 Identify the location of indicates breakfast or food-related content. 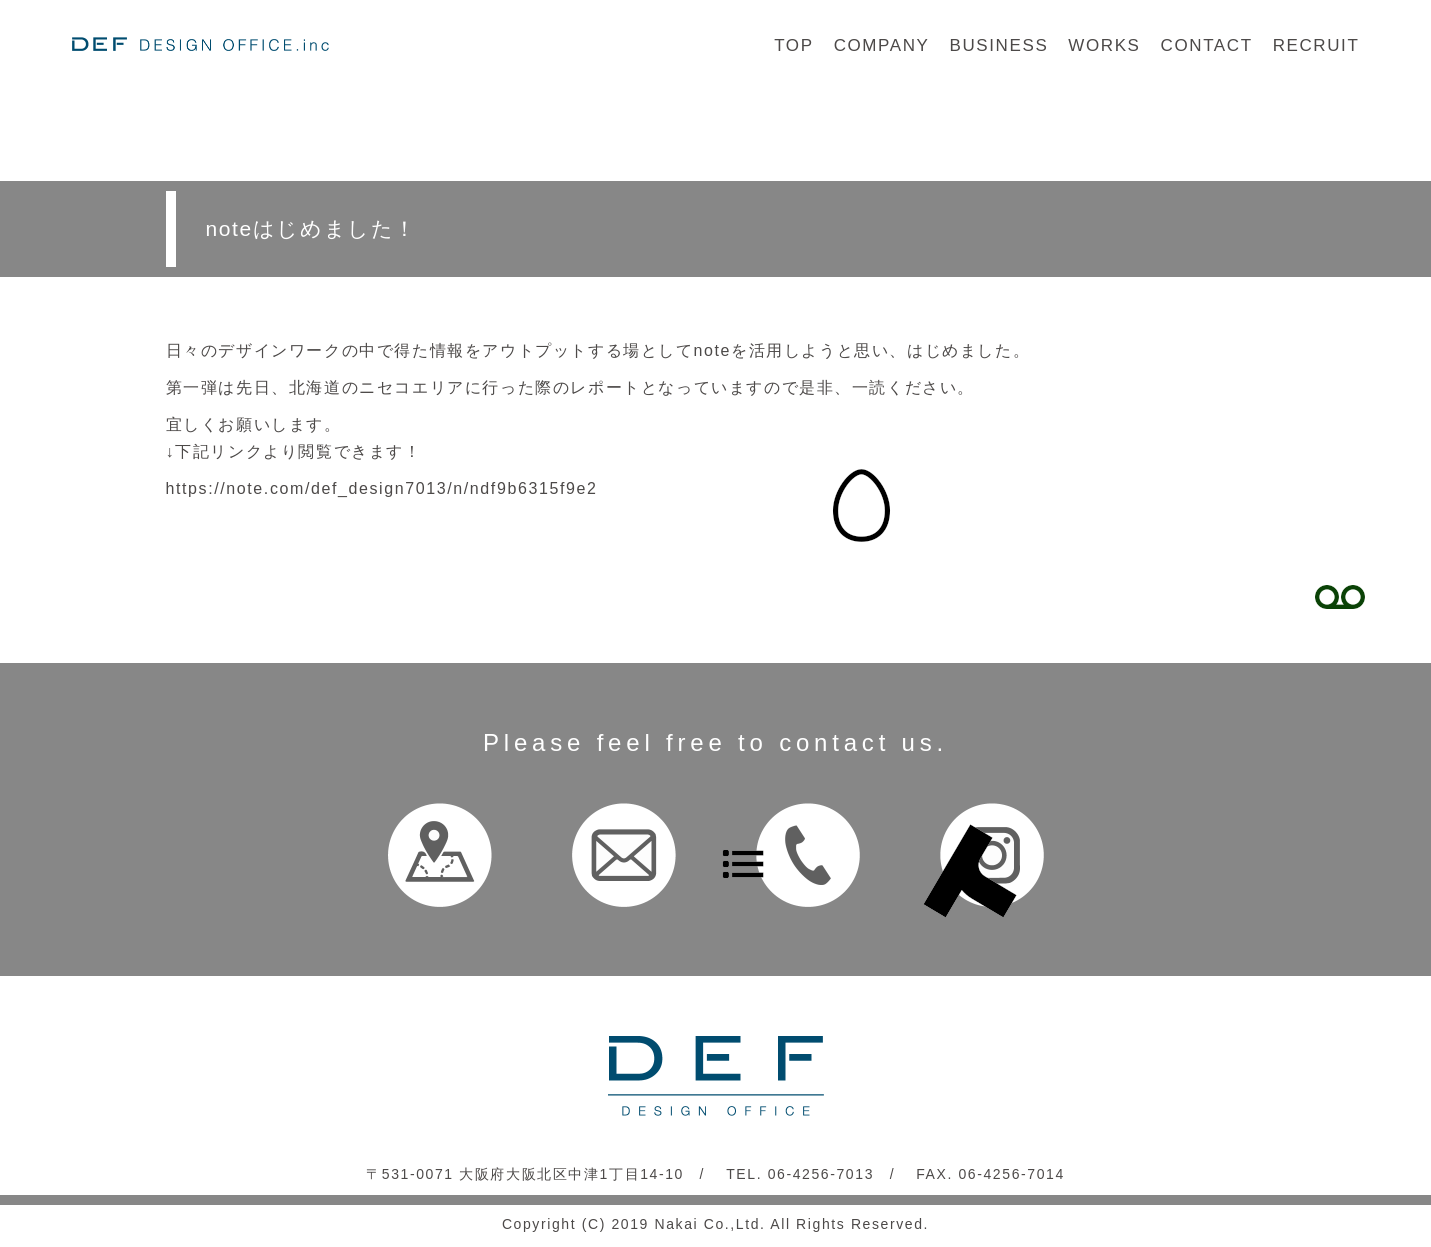
(861, 505).